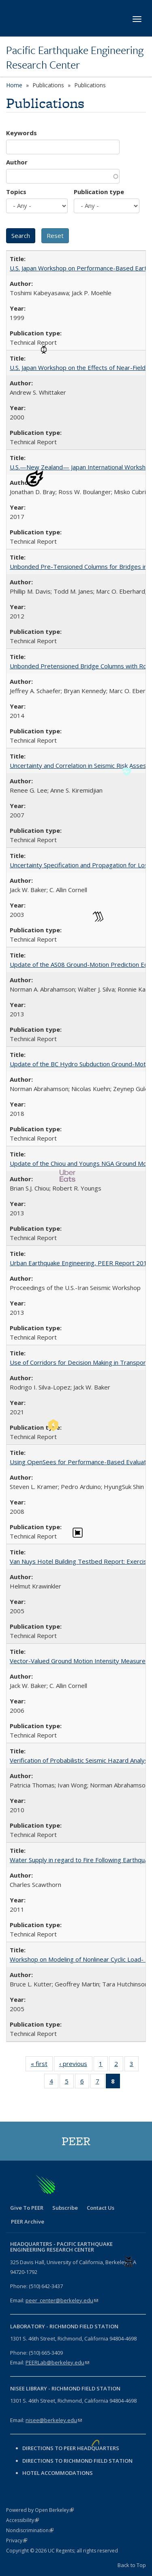  I want to click on google cloud dataflow service logo, so click(44, 350).